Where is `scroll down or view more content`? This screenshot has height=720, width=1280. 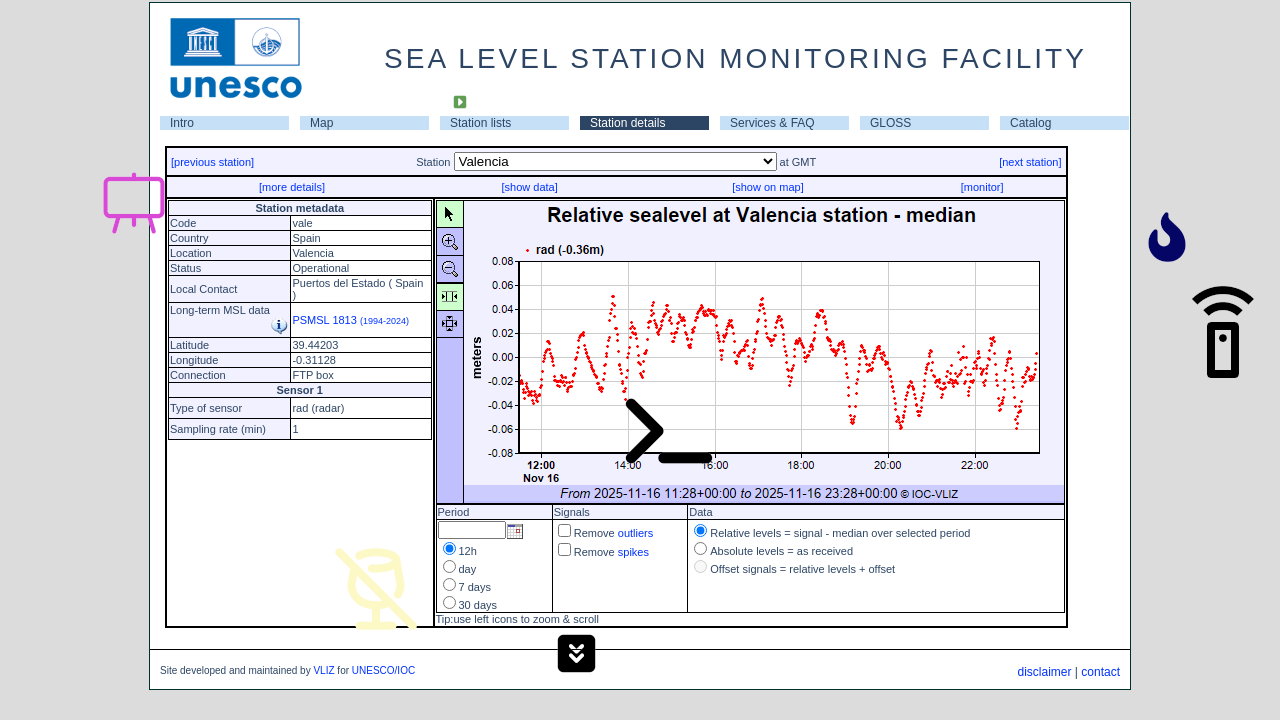 scroll down or view more content is located at coordinates (576, 653).